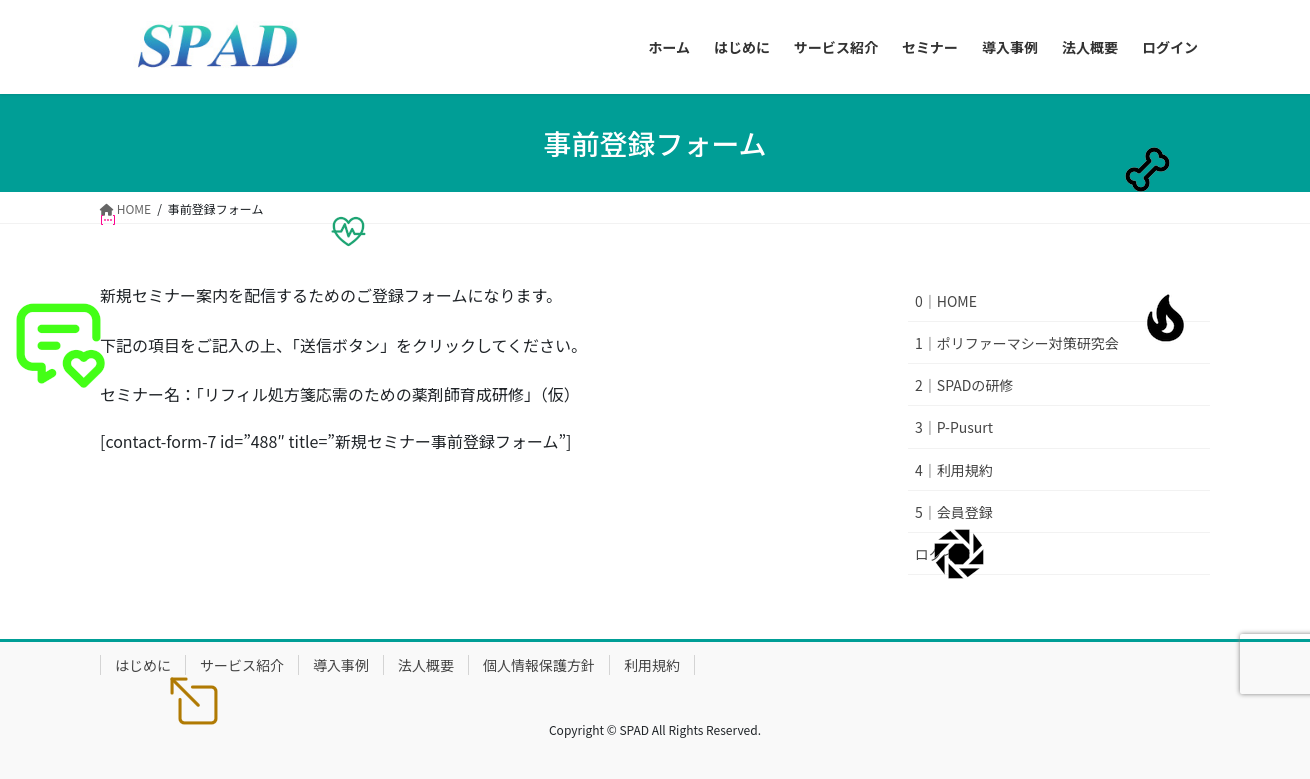 The width and height of the screenshot is (1310, 779). What do you see at coordinates (959, 554) in the screenshot?
I see `adjust camera aperture settings` at bounding box center [959, 554].